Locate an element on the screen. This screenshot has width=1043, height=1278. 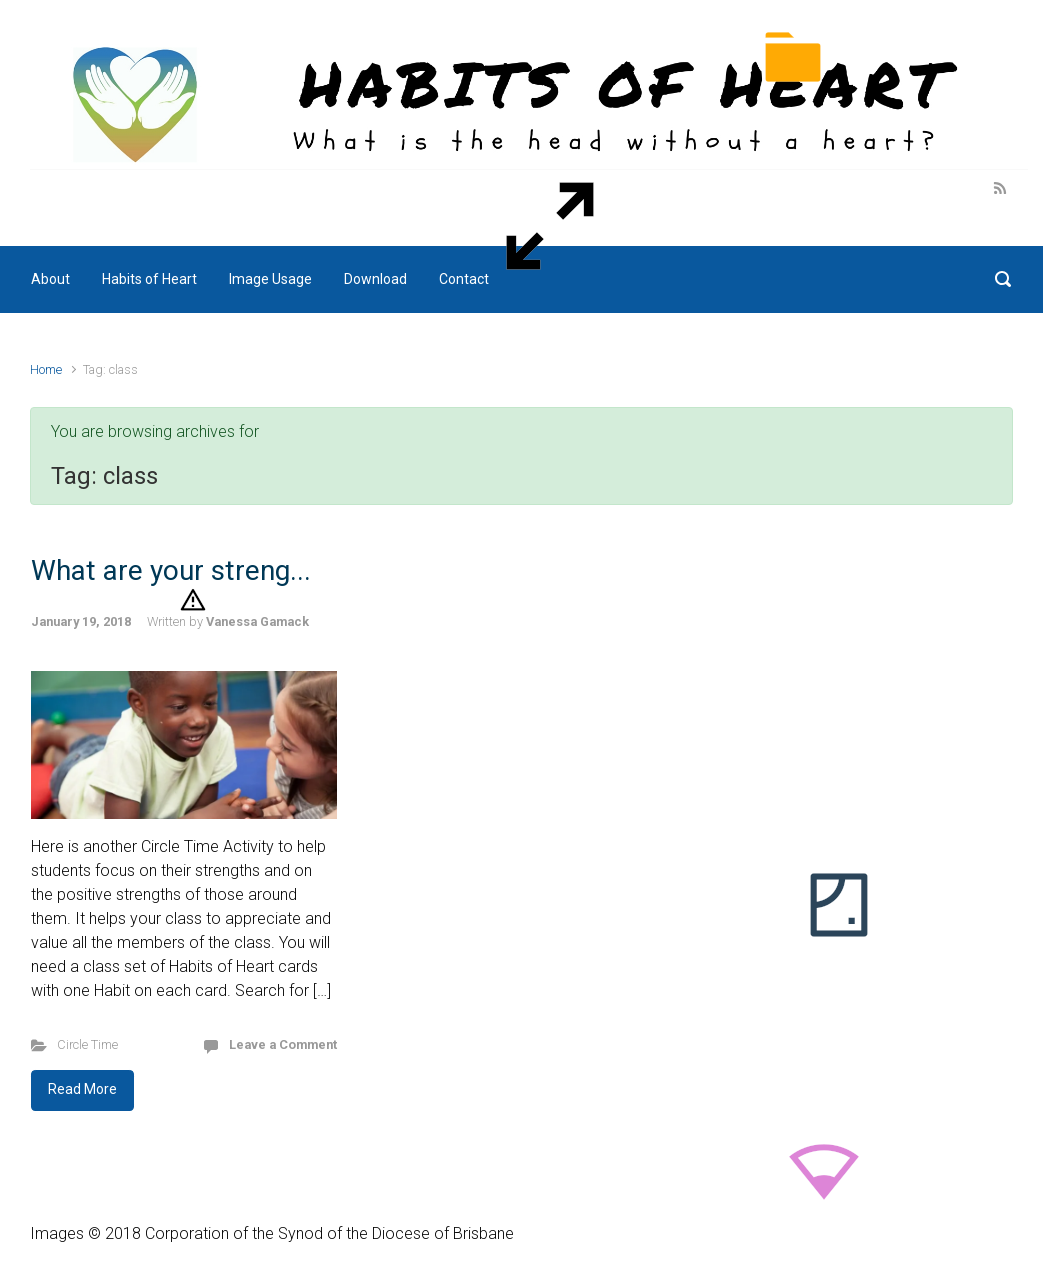
access local storage or hard drive is located at coordinates (839, 905).